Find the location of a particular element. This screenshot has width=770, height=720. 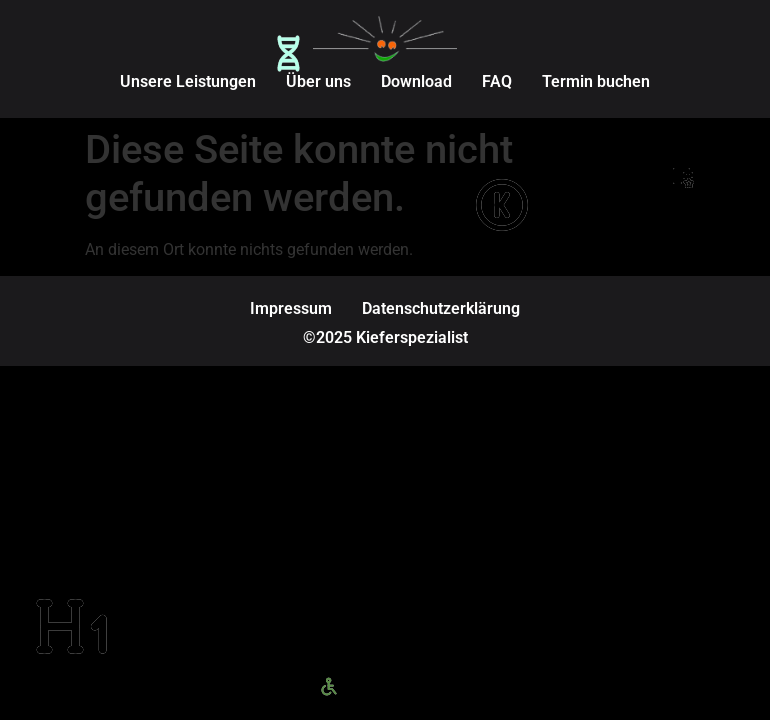

accessibility options or settings is located at coordinates (329, 686).